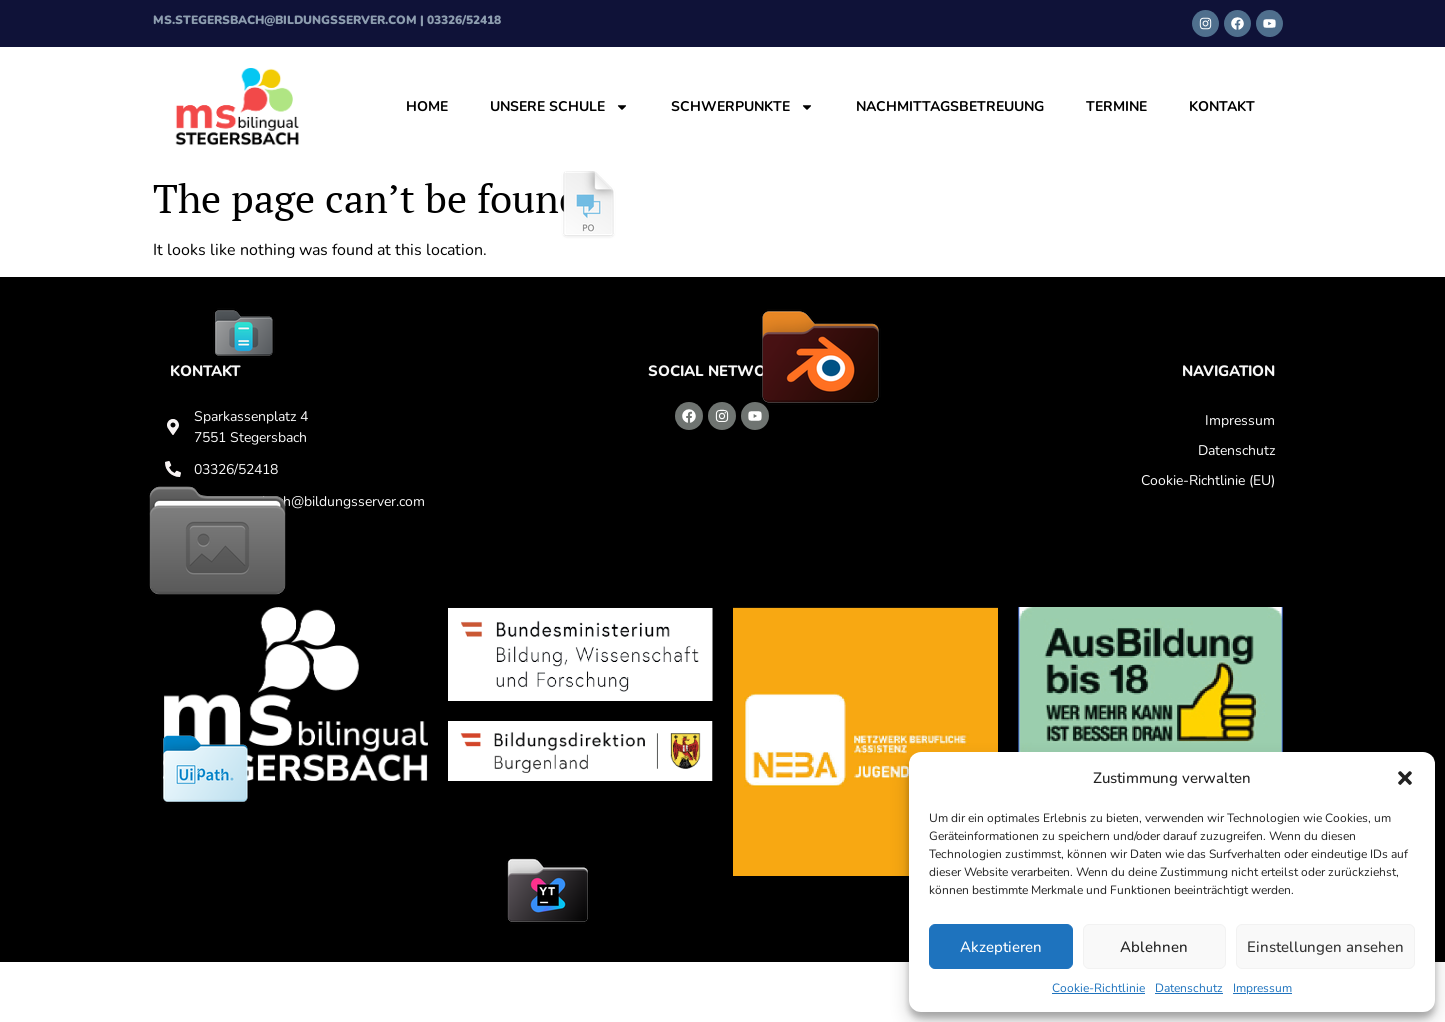 The width and height of the screenshot is (1445, 1022). What do you see at coordinates (243, 334) in the screenshot?
I see `open Hyper-V virtual machine files folder` at bounding box center [243, 334].